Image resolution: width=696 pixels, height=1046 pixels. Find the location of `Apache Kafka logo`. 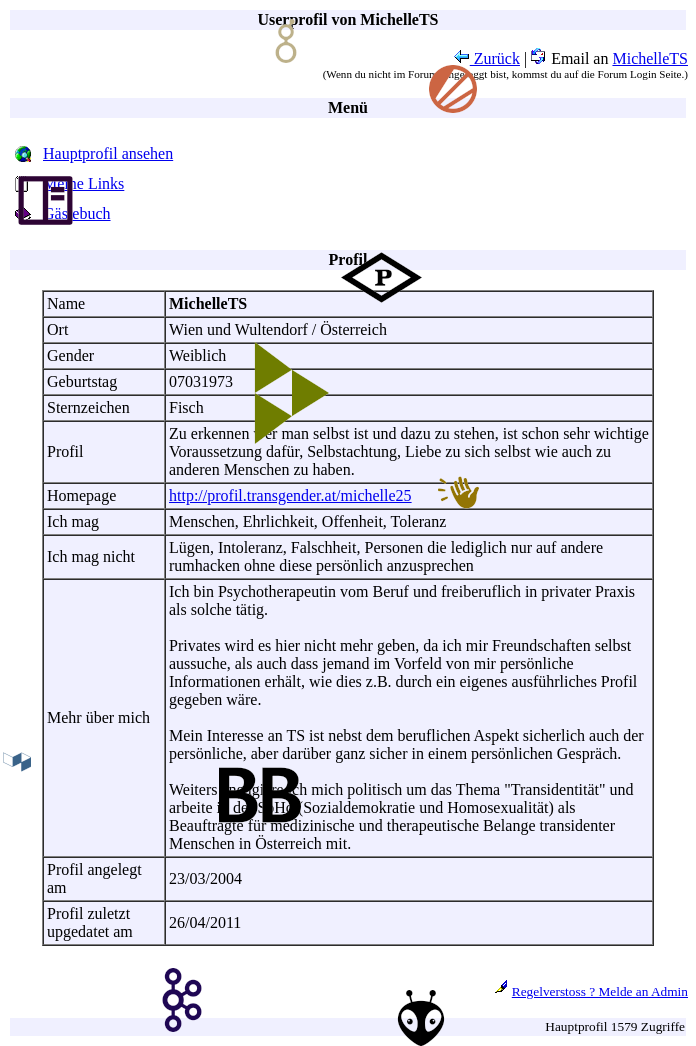

Apache Kafka logo is located at coordinates (182, 1000).